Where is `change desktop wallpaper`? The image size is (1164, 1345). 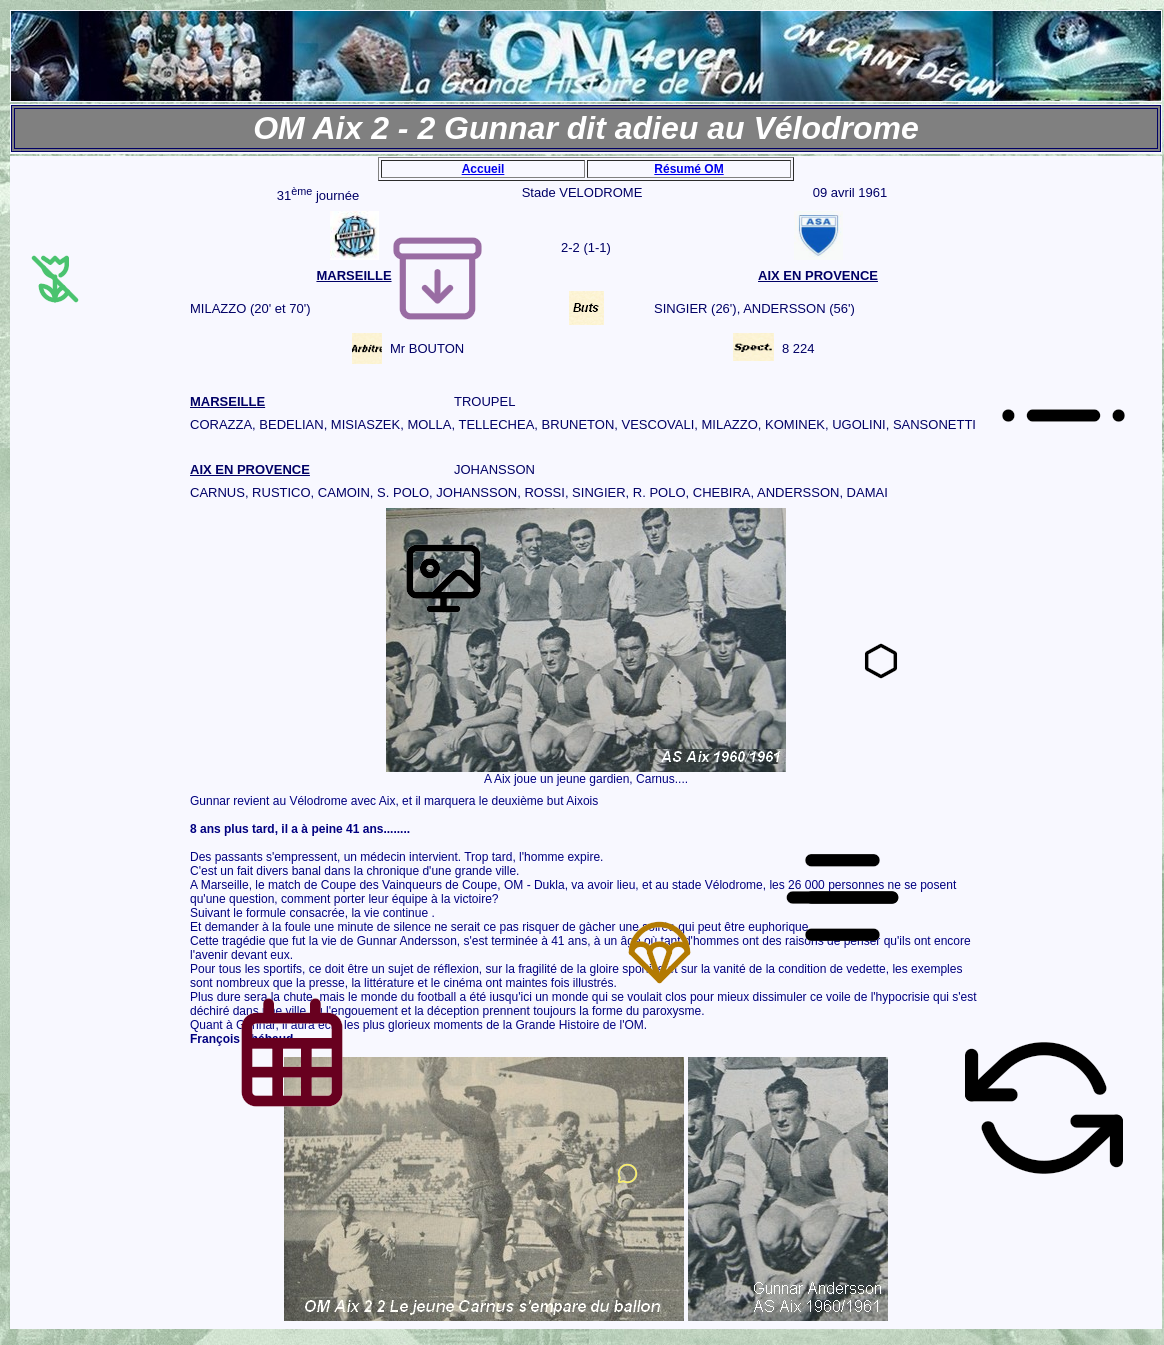
change desktop wallpaper is located at coordinates (443, 578).